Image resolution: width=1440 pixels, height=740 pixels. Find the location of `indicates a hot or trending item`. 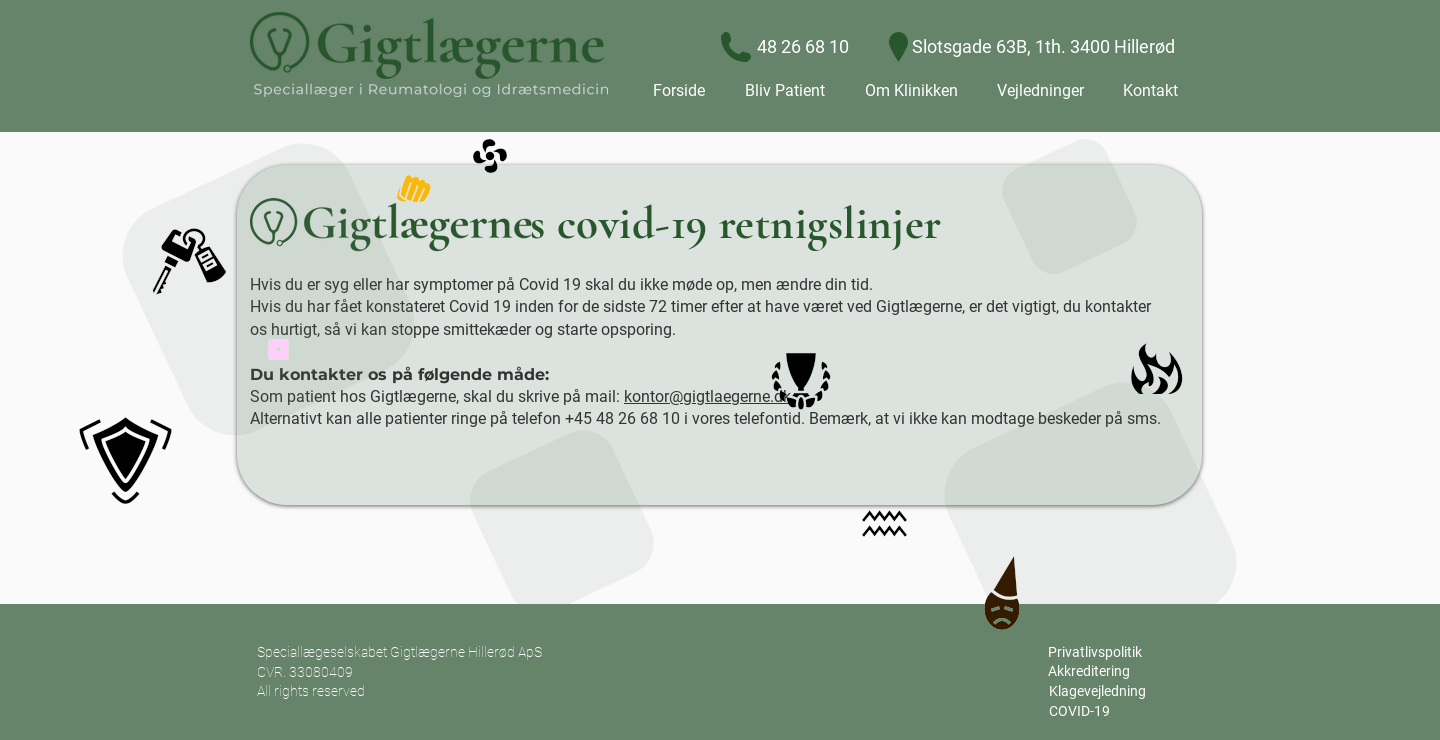

indicates a hot or trending item is located at coordinates (1156, 368).